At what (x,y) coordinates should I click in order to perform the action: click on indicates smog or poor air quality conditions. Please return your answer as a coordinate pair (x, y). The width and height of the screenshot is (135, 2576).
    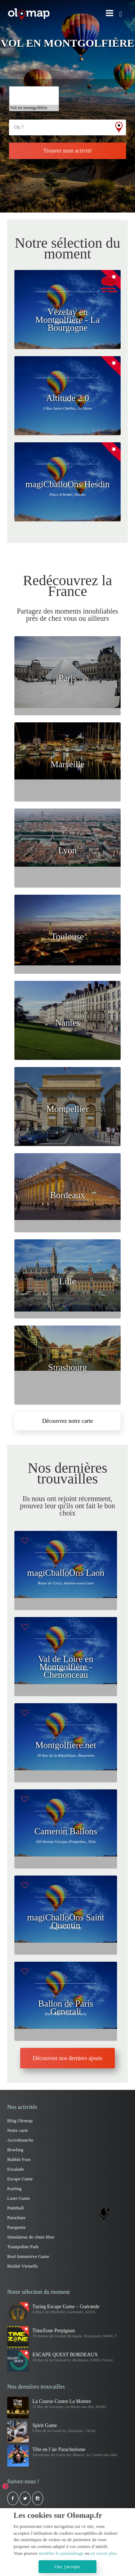
    Looking at the image, I should click on (109, 284).